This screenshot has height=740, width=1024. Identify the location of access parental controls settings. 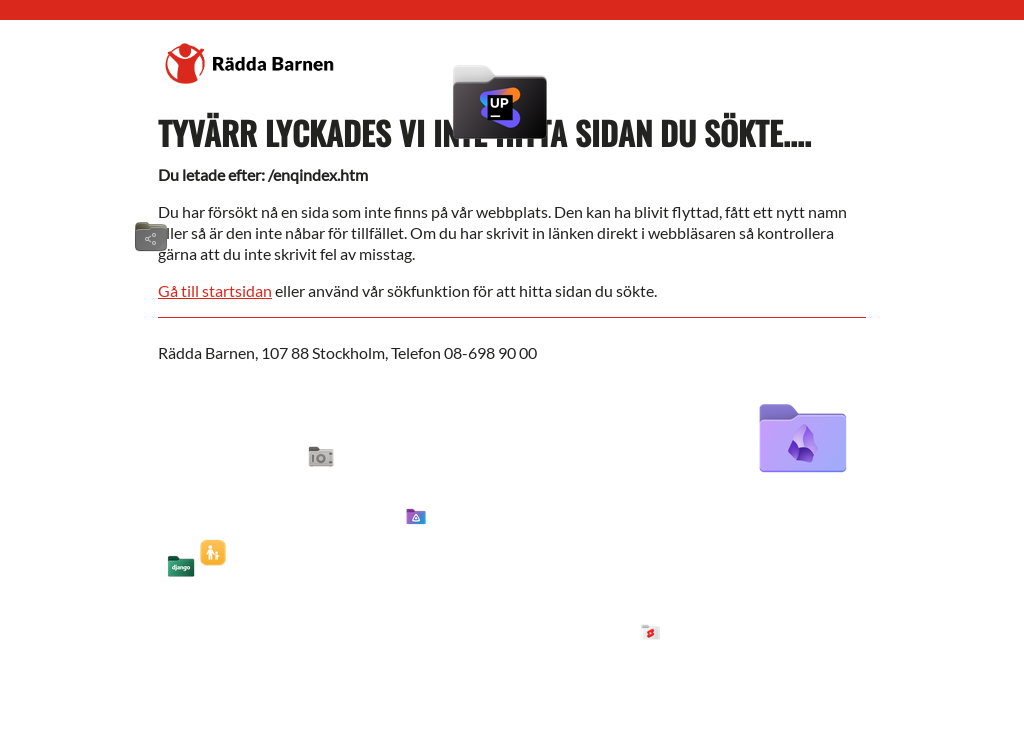
(213, 553).